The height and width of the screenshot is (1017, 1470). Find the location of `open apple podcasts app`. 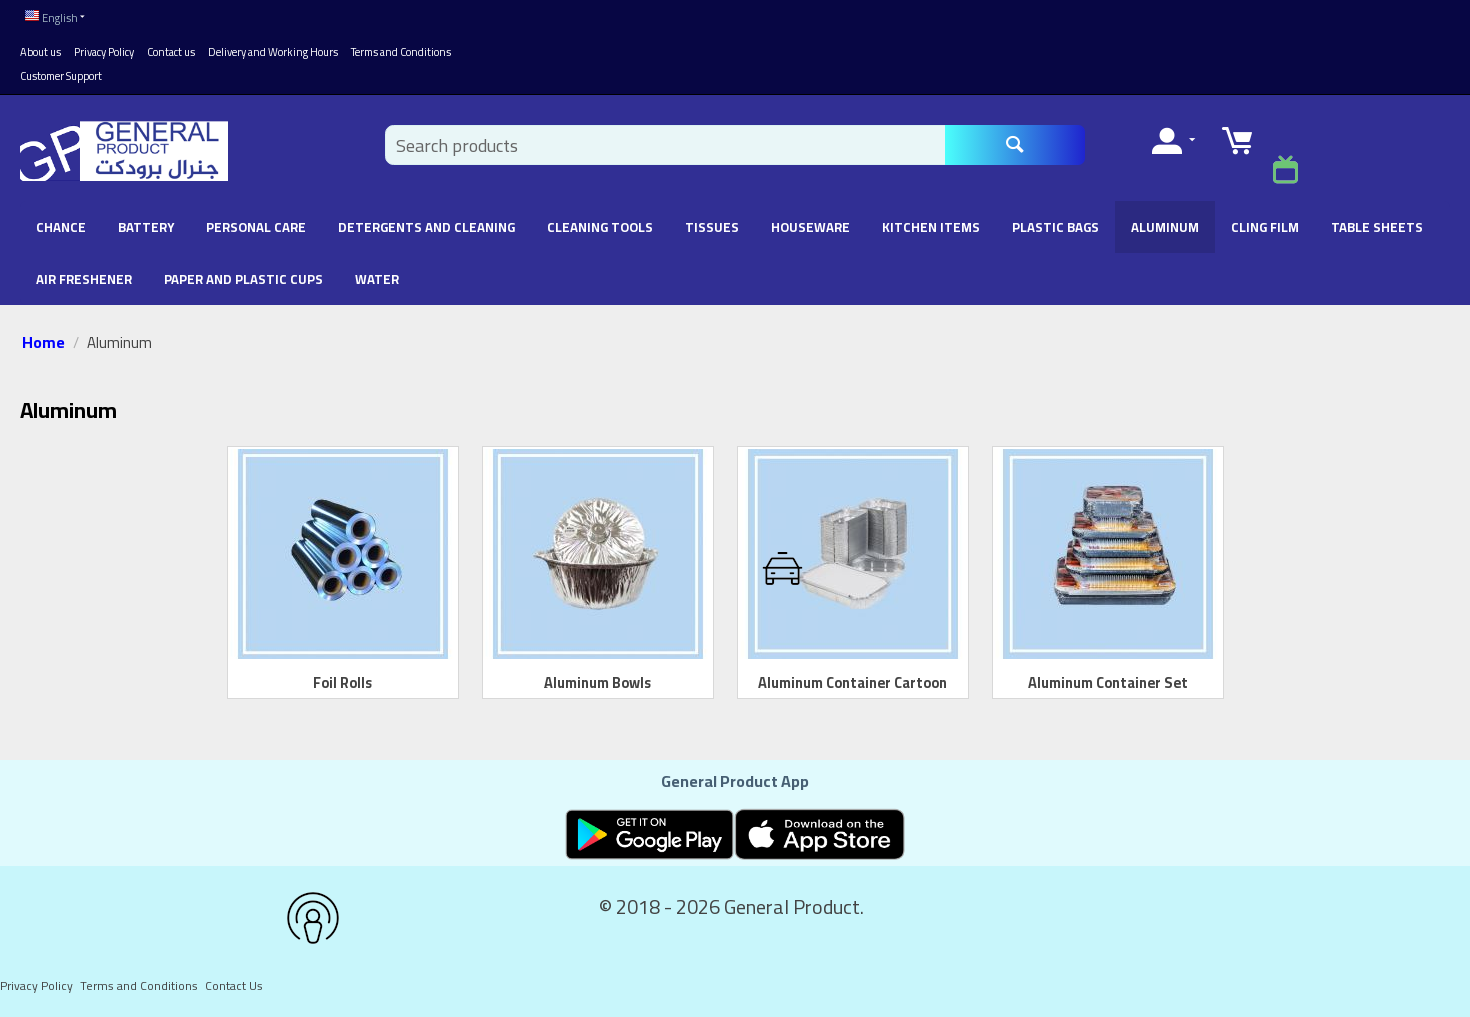

open apple podcasts app is located at coordinates (313, 918).